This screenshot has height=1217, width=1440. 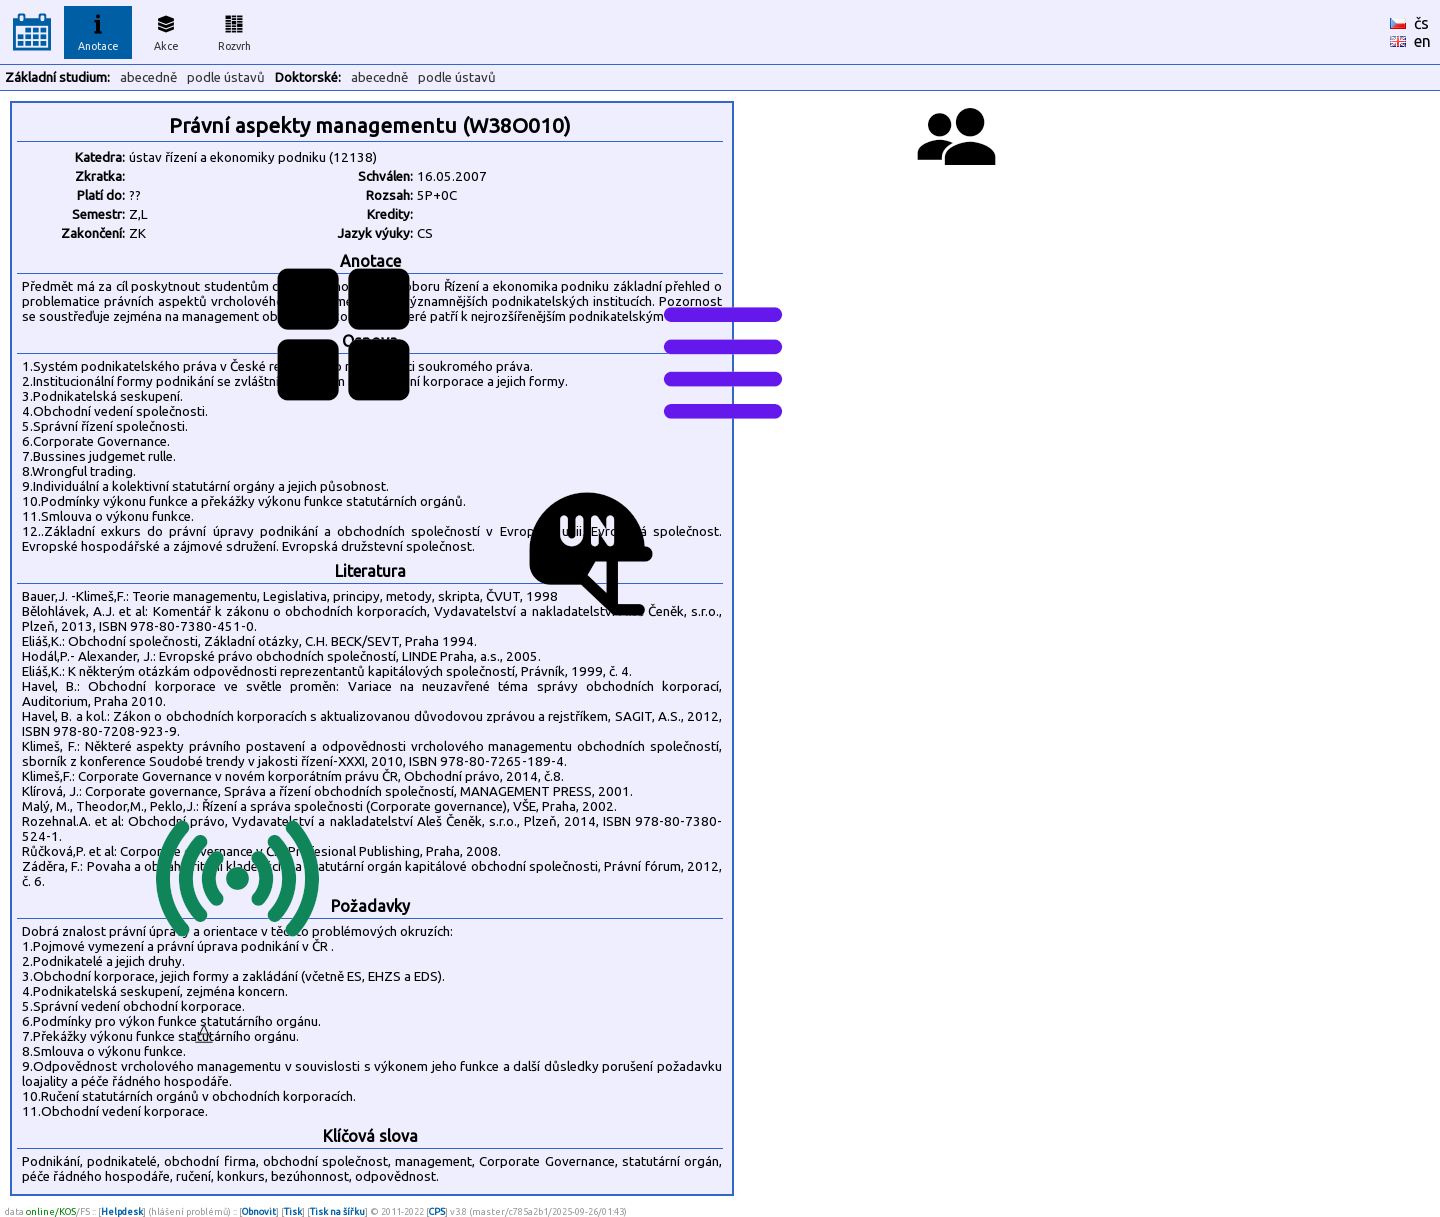 I want to click on indicates united nations peacekeeping forces, so click(x=591, y=554).